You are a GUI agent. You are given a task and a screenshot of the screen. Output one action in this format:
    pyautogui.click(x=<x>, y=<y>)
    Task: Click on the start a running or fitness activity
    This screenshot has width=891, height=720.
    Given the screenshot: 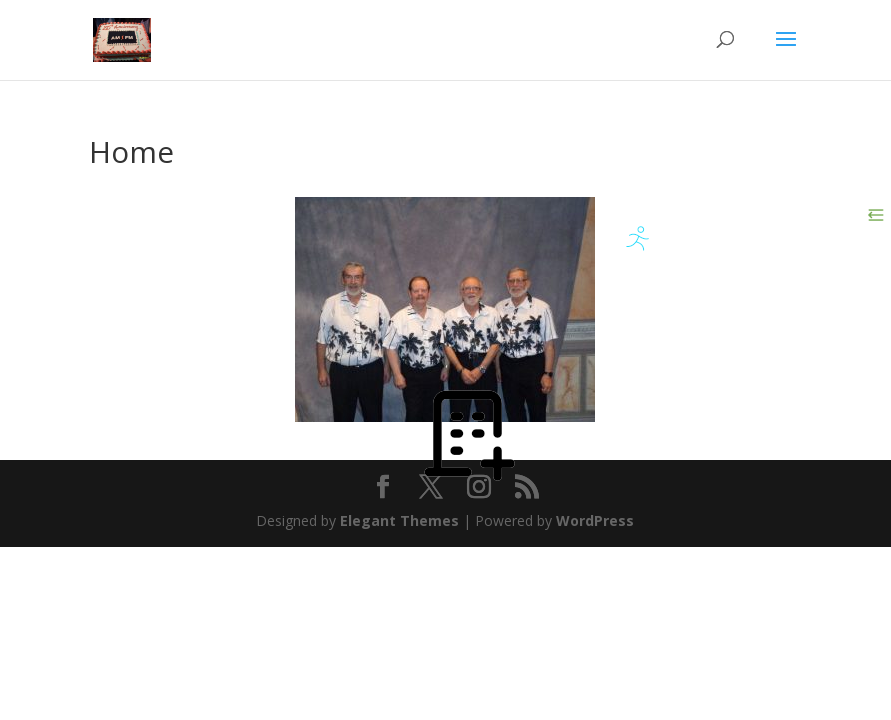 What is the action you would take?
    pyautogui.click(x=638, y=238)
    